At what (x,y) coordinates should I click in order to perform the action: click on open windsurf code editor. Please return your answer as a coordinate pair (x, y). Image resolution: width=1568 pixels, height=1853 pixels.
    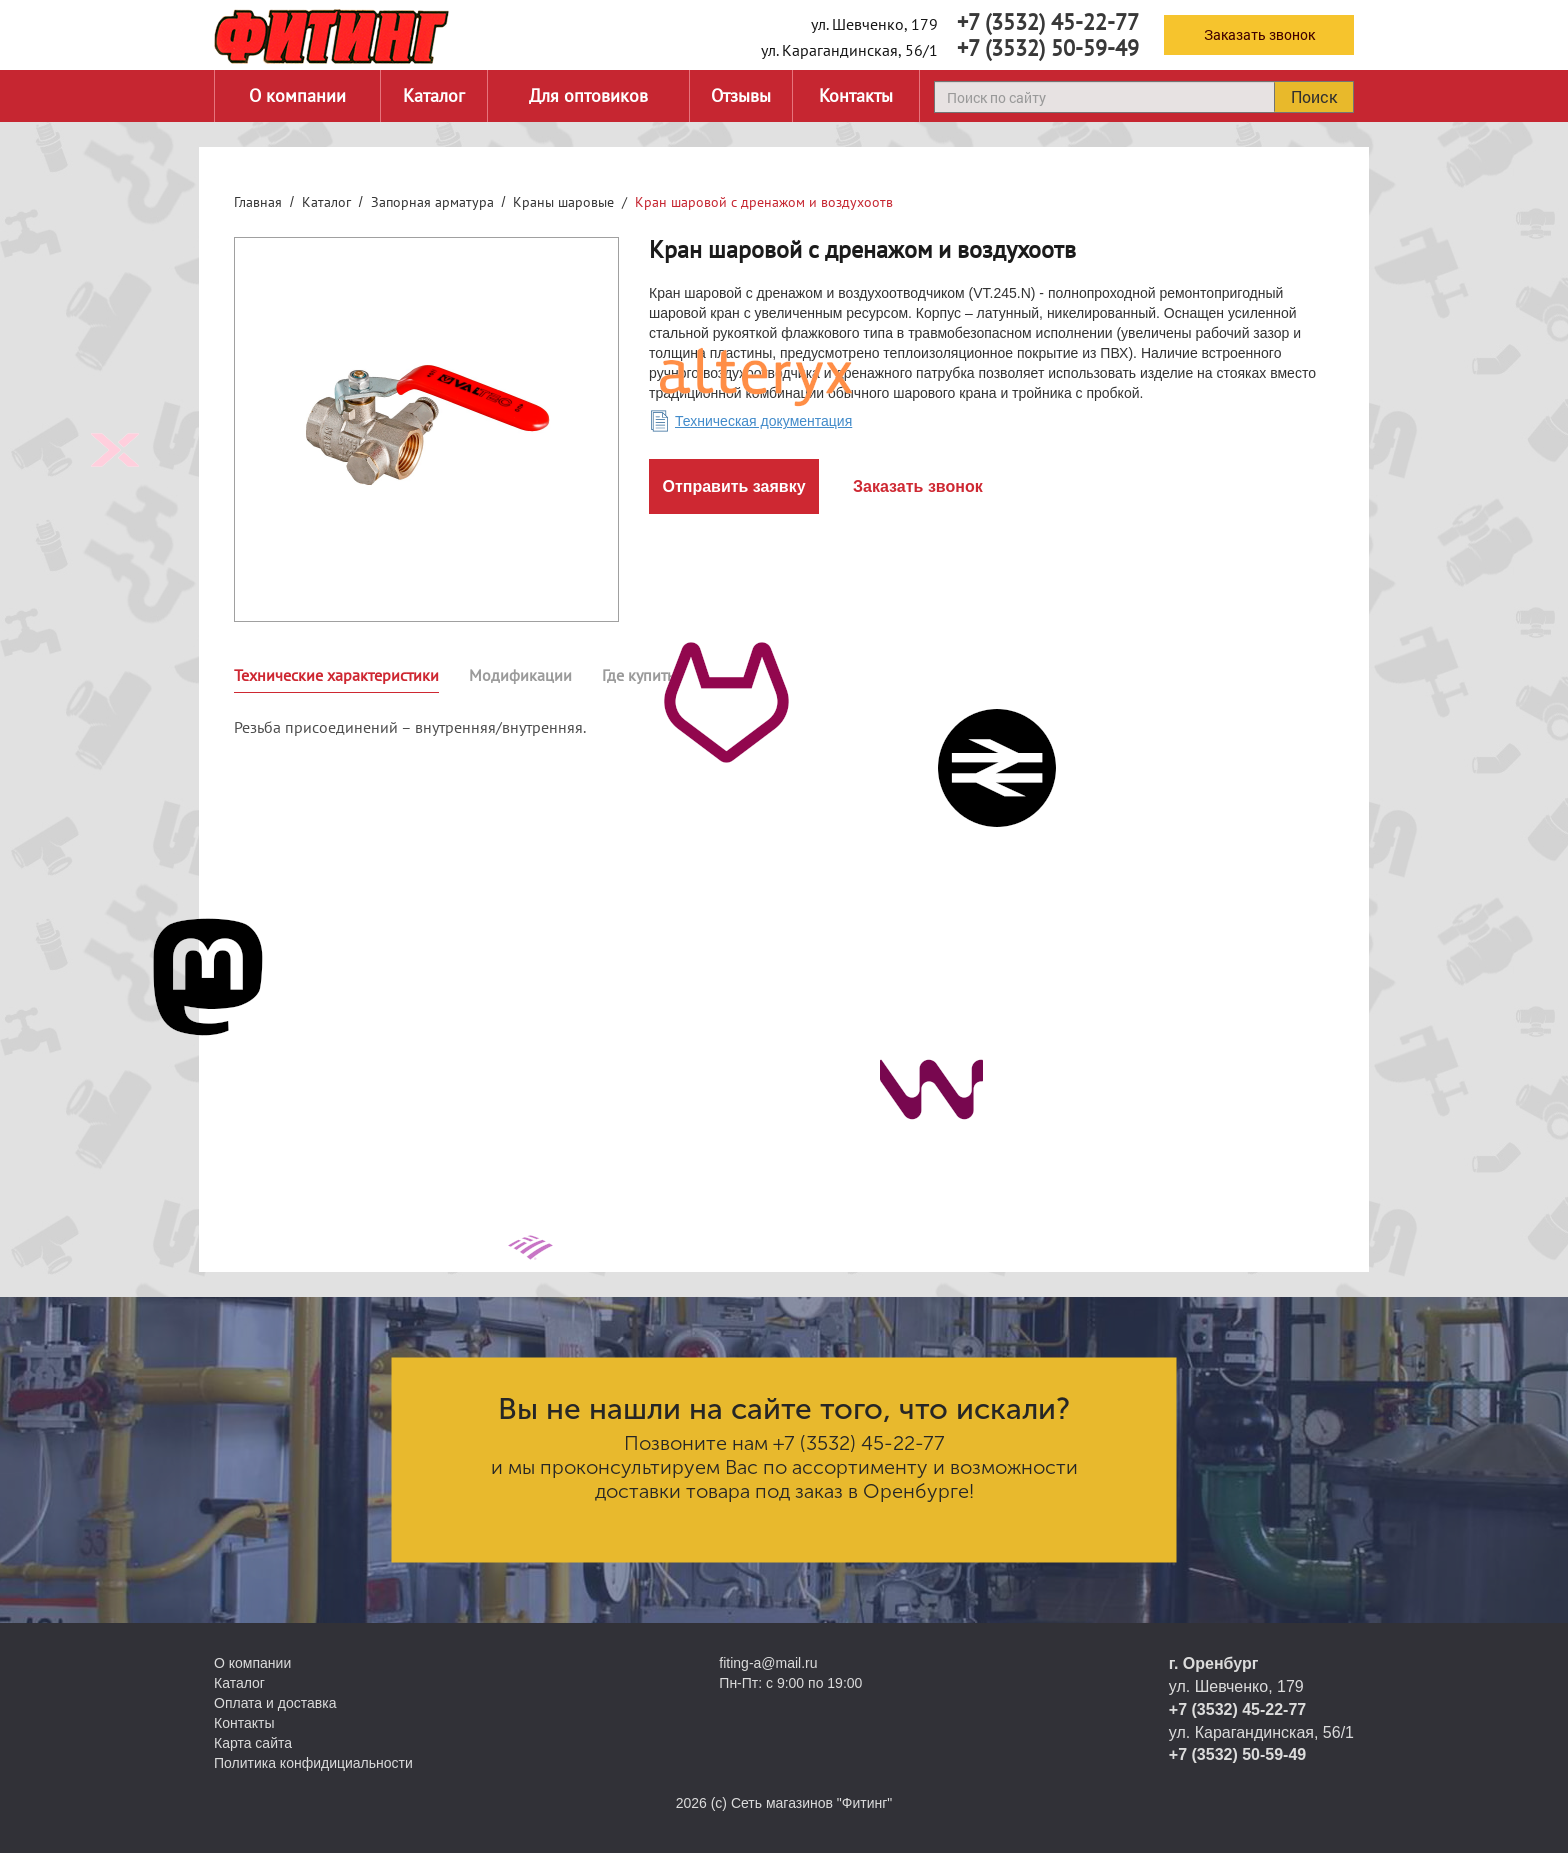
    Looking at the image, I should click on (931, 1089).